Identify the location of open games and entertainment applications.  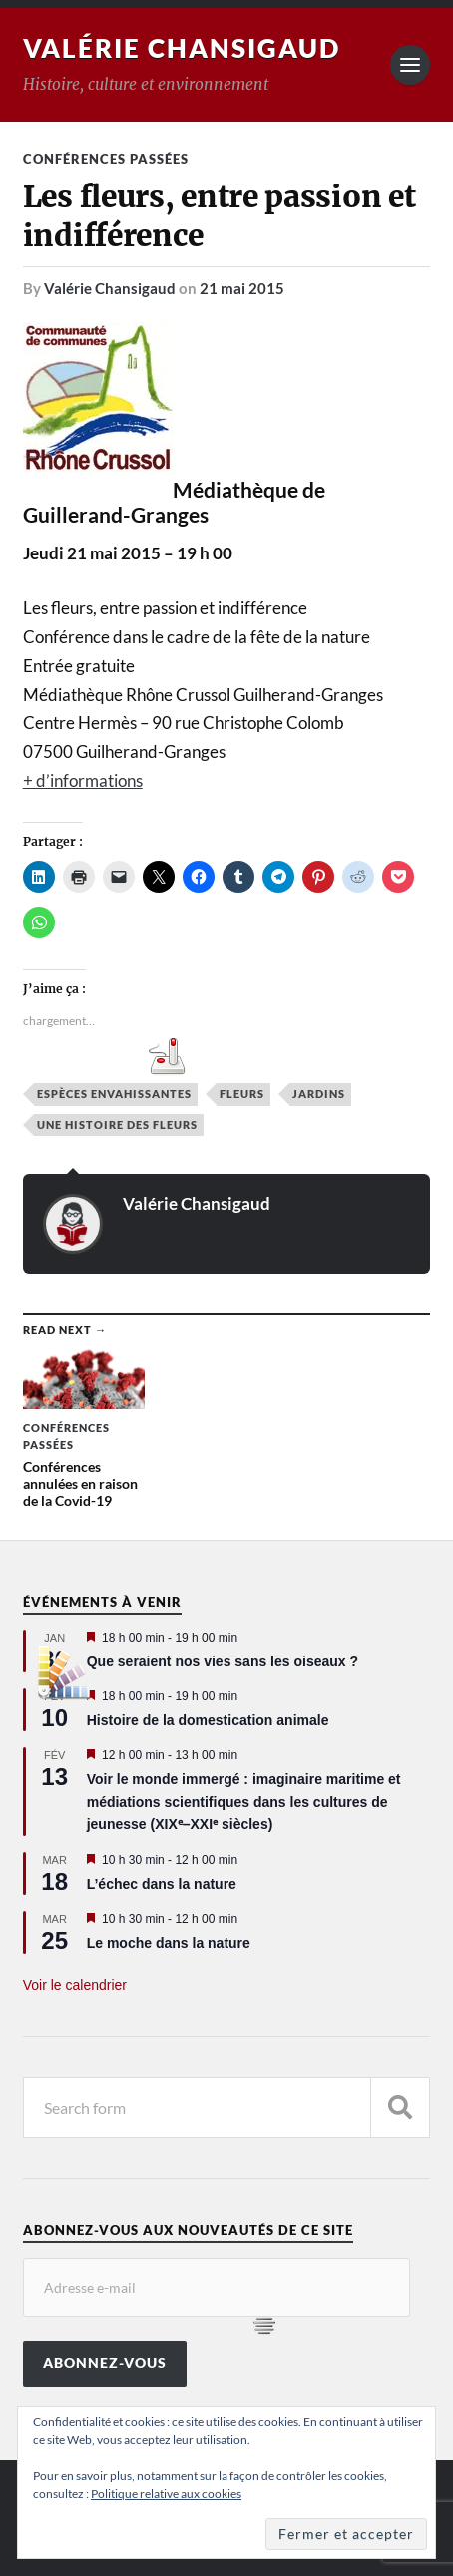
(168, 1057).